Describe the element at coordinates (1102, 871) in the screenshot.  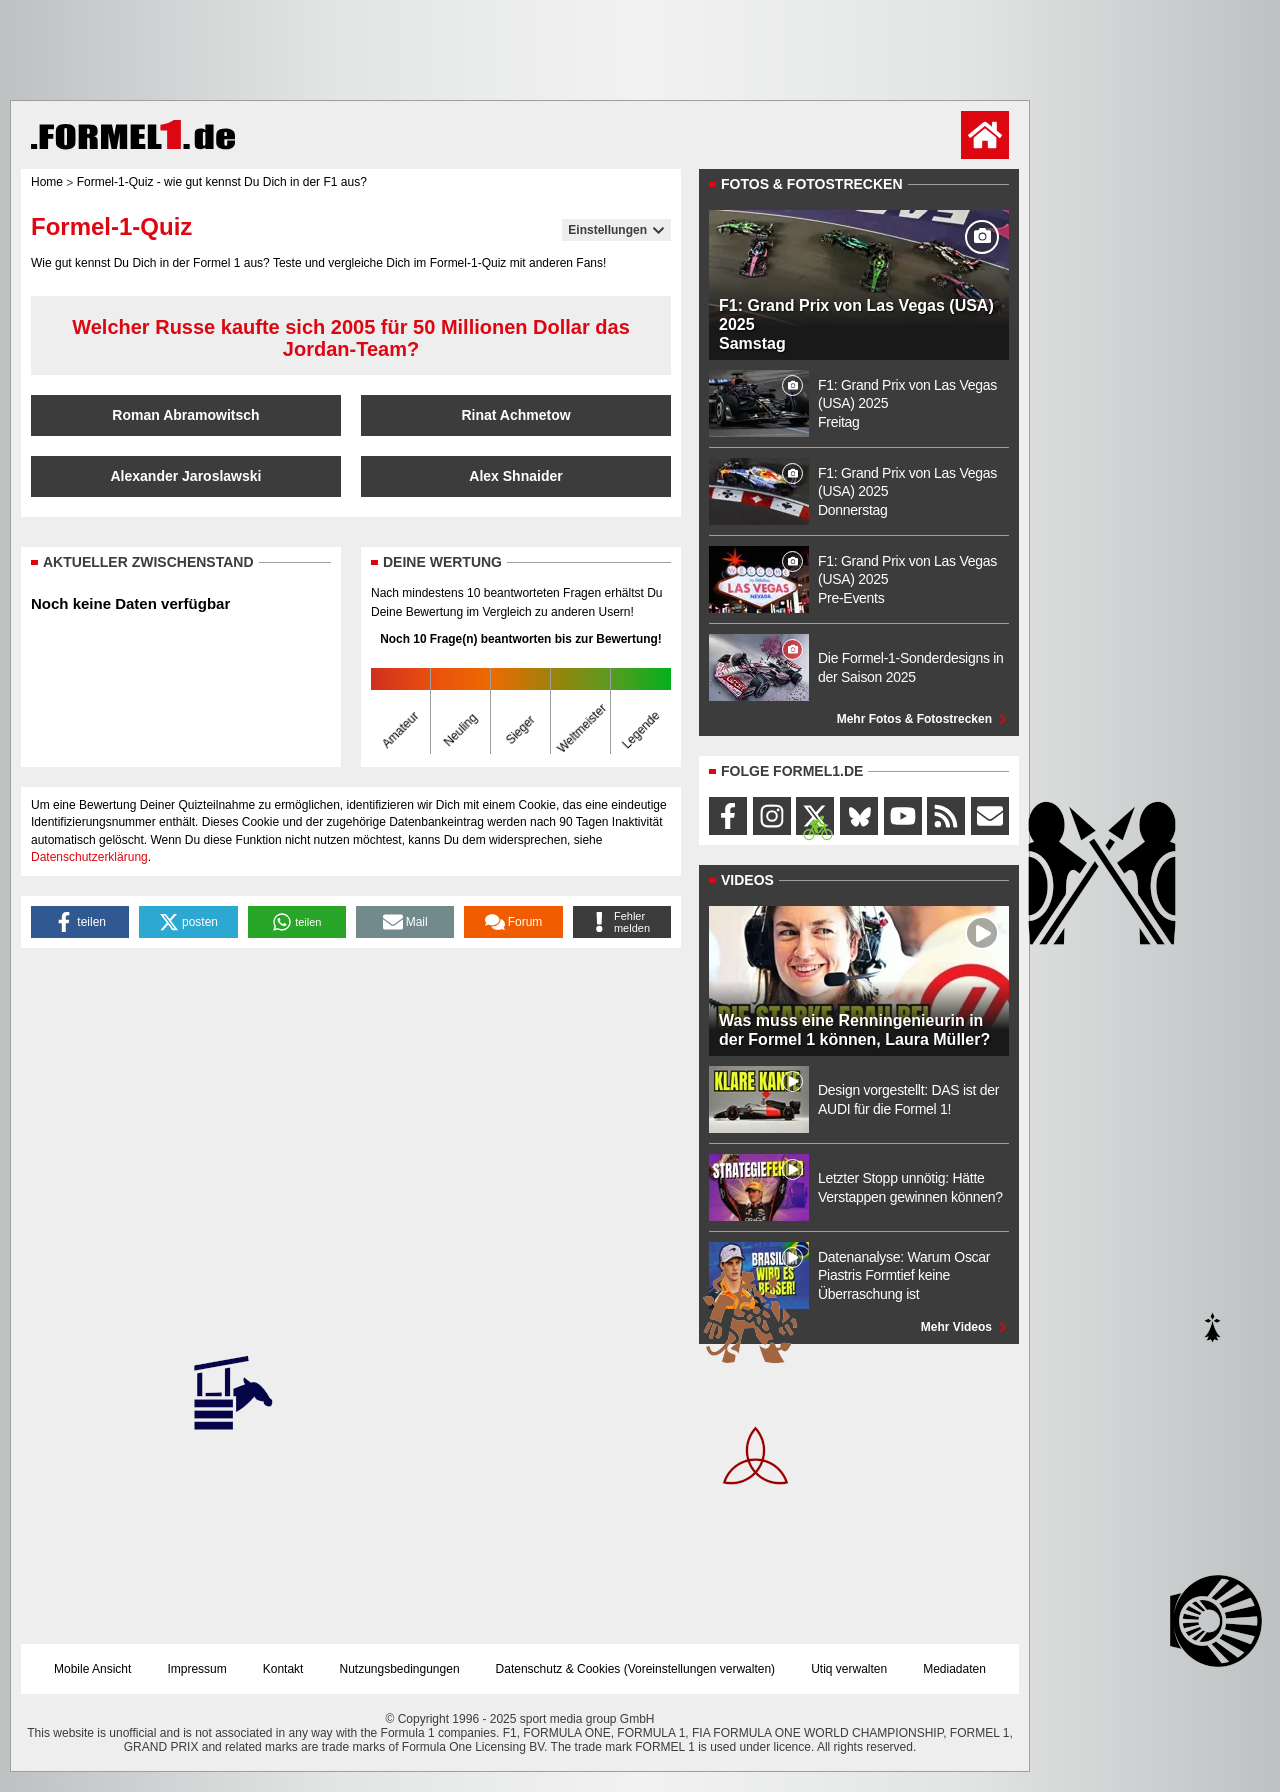
I see `guards or sentries protecting an area` at that location.